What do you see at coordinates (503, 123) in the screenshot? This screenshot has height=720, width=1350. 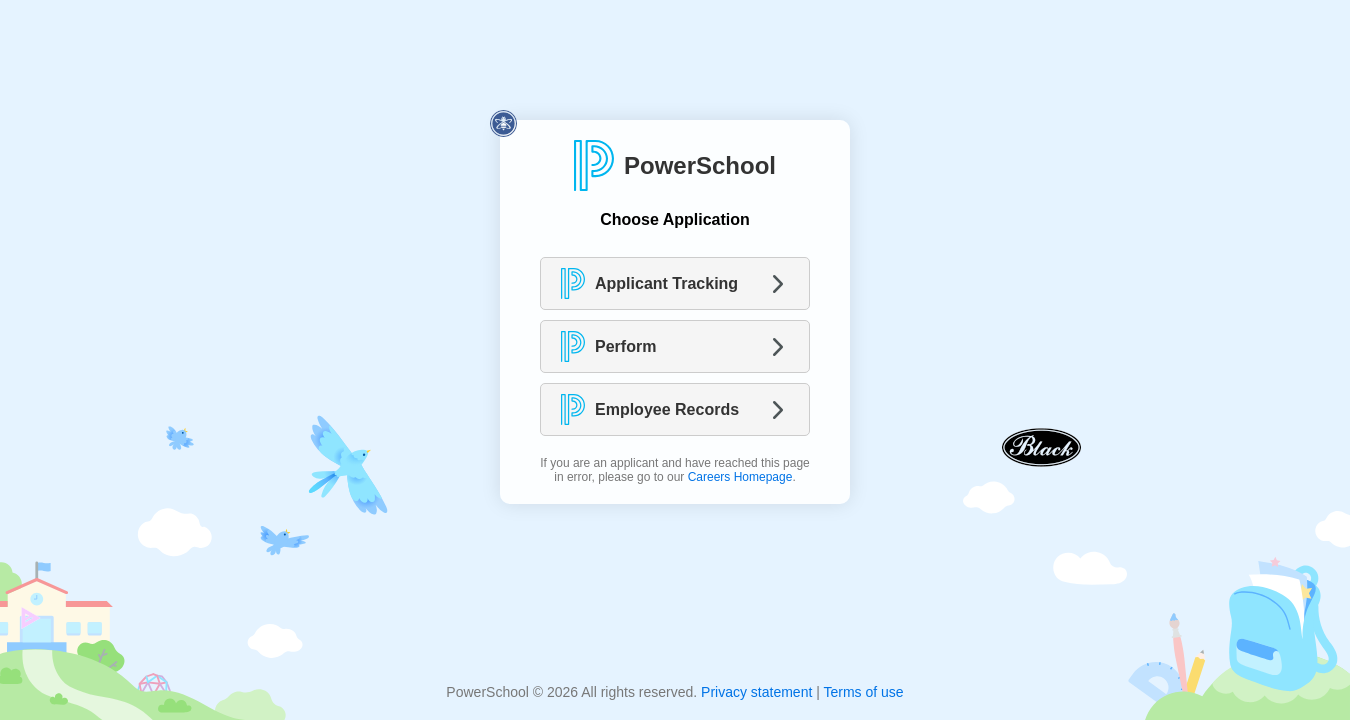 I see `HiveMQ brand logo` at bounding box center [503, 123].